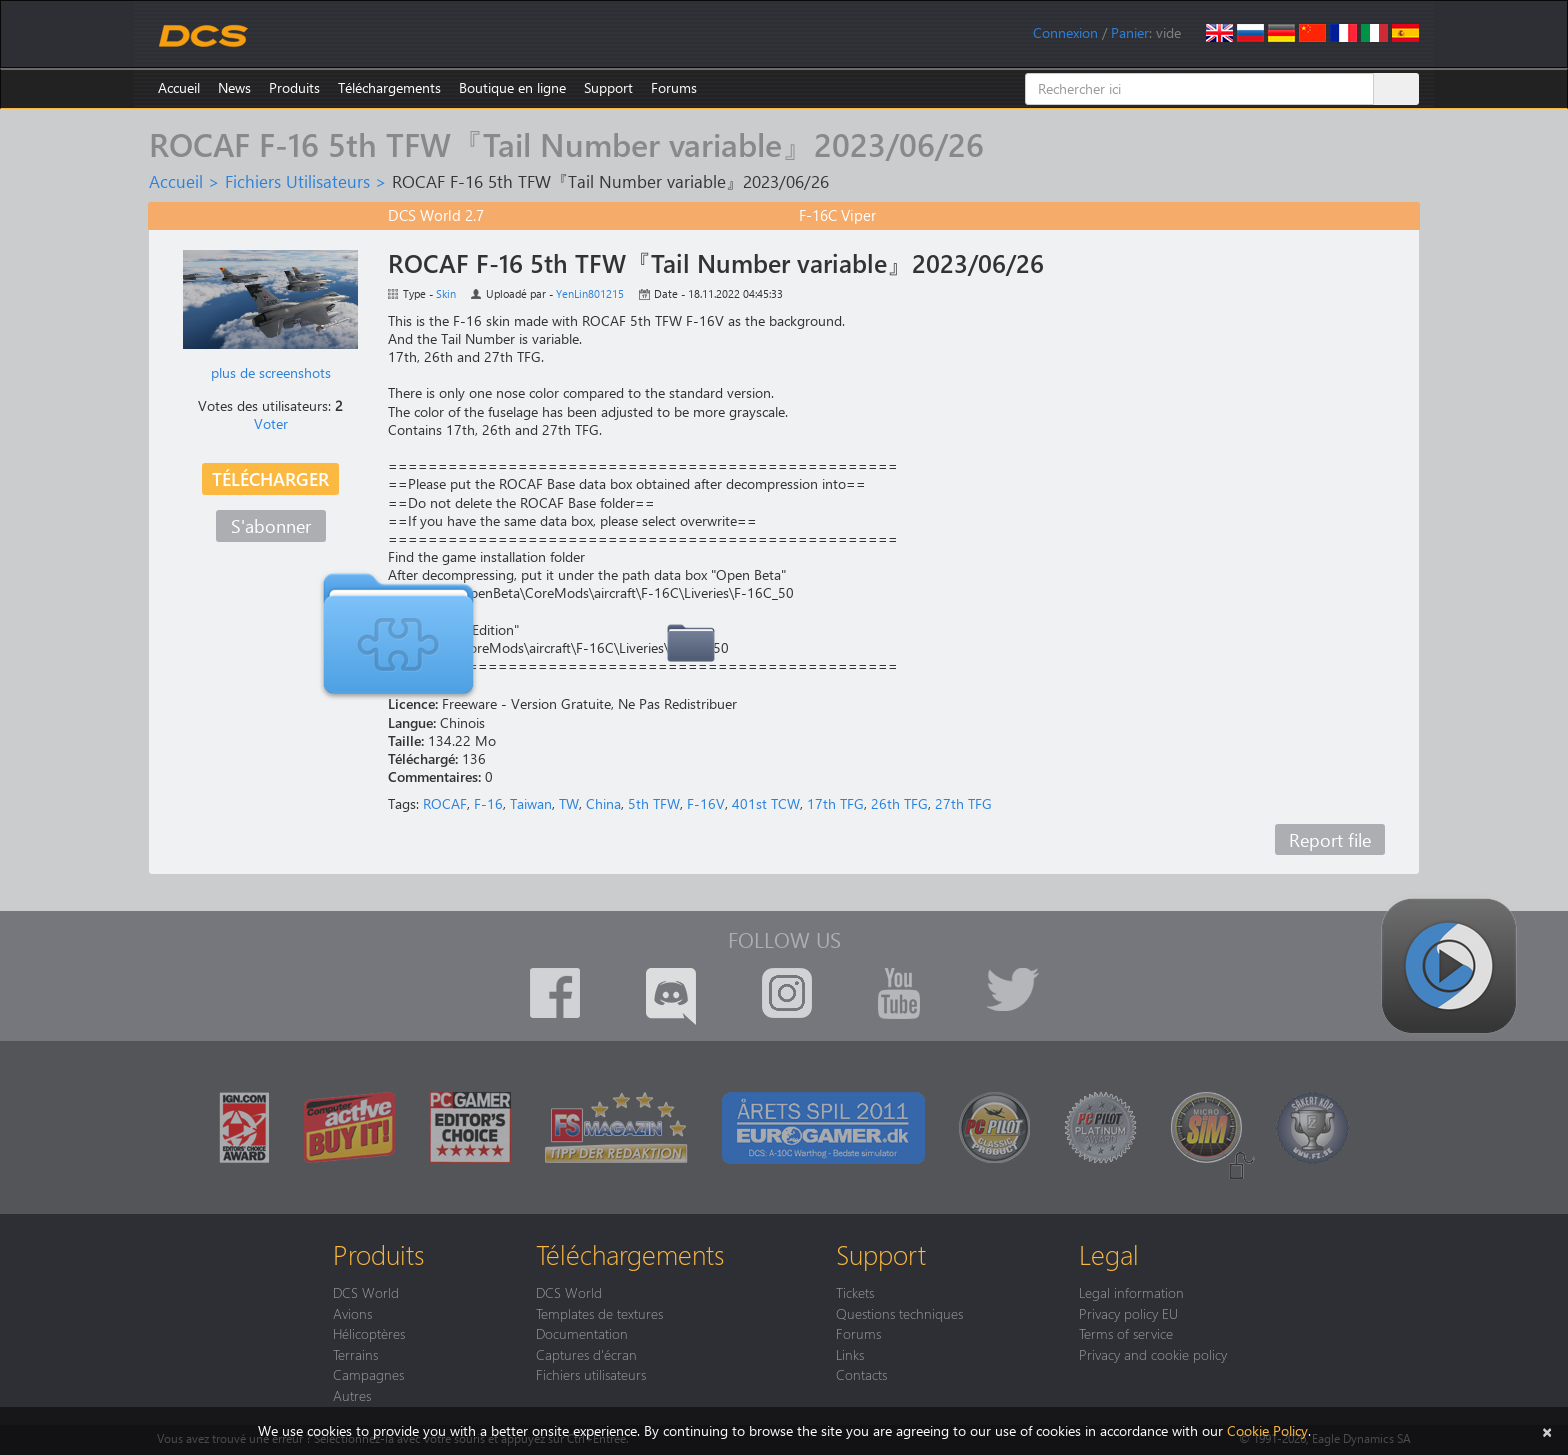 The width and height of the screenshot is (1568, 1455). What do you see at coordinates (691, 643) in the screenshot?
I see `open folder to view contents` at bounding box center [691, 643].